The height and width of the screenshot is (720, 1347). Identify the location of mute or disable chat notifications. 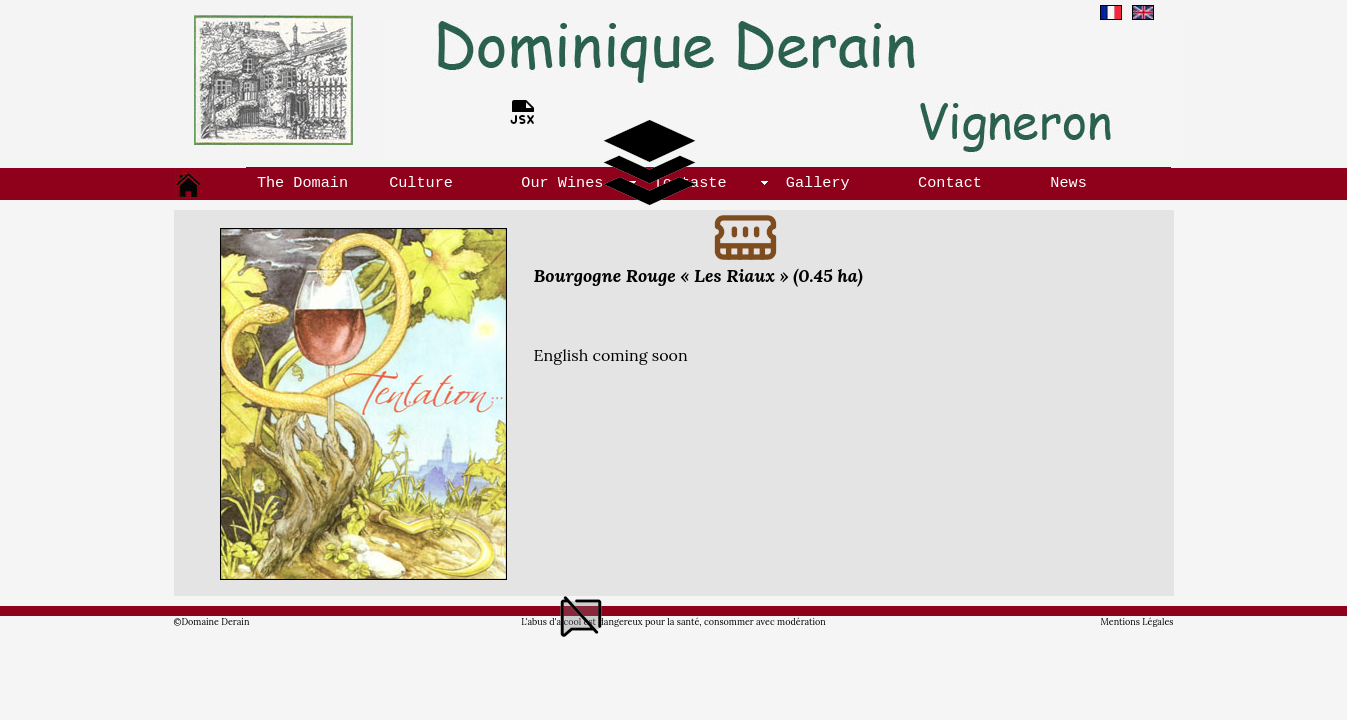
(581, 615).